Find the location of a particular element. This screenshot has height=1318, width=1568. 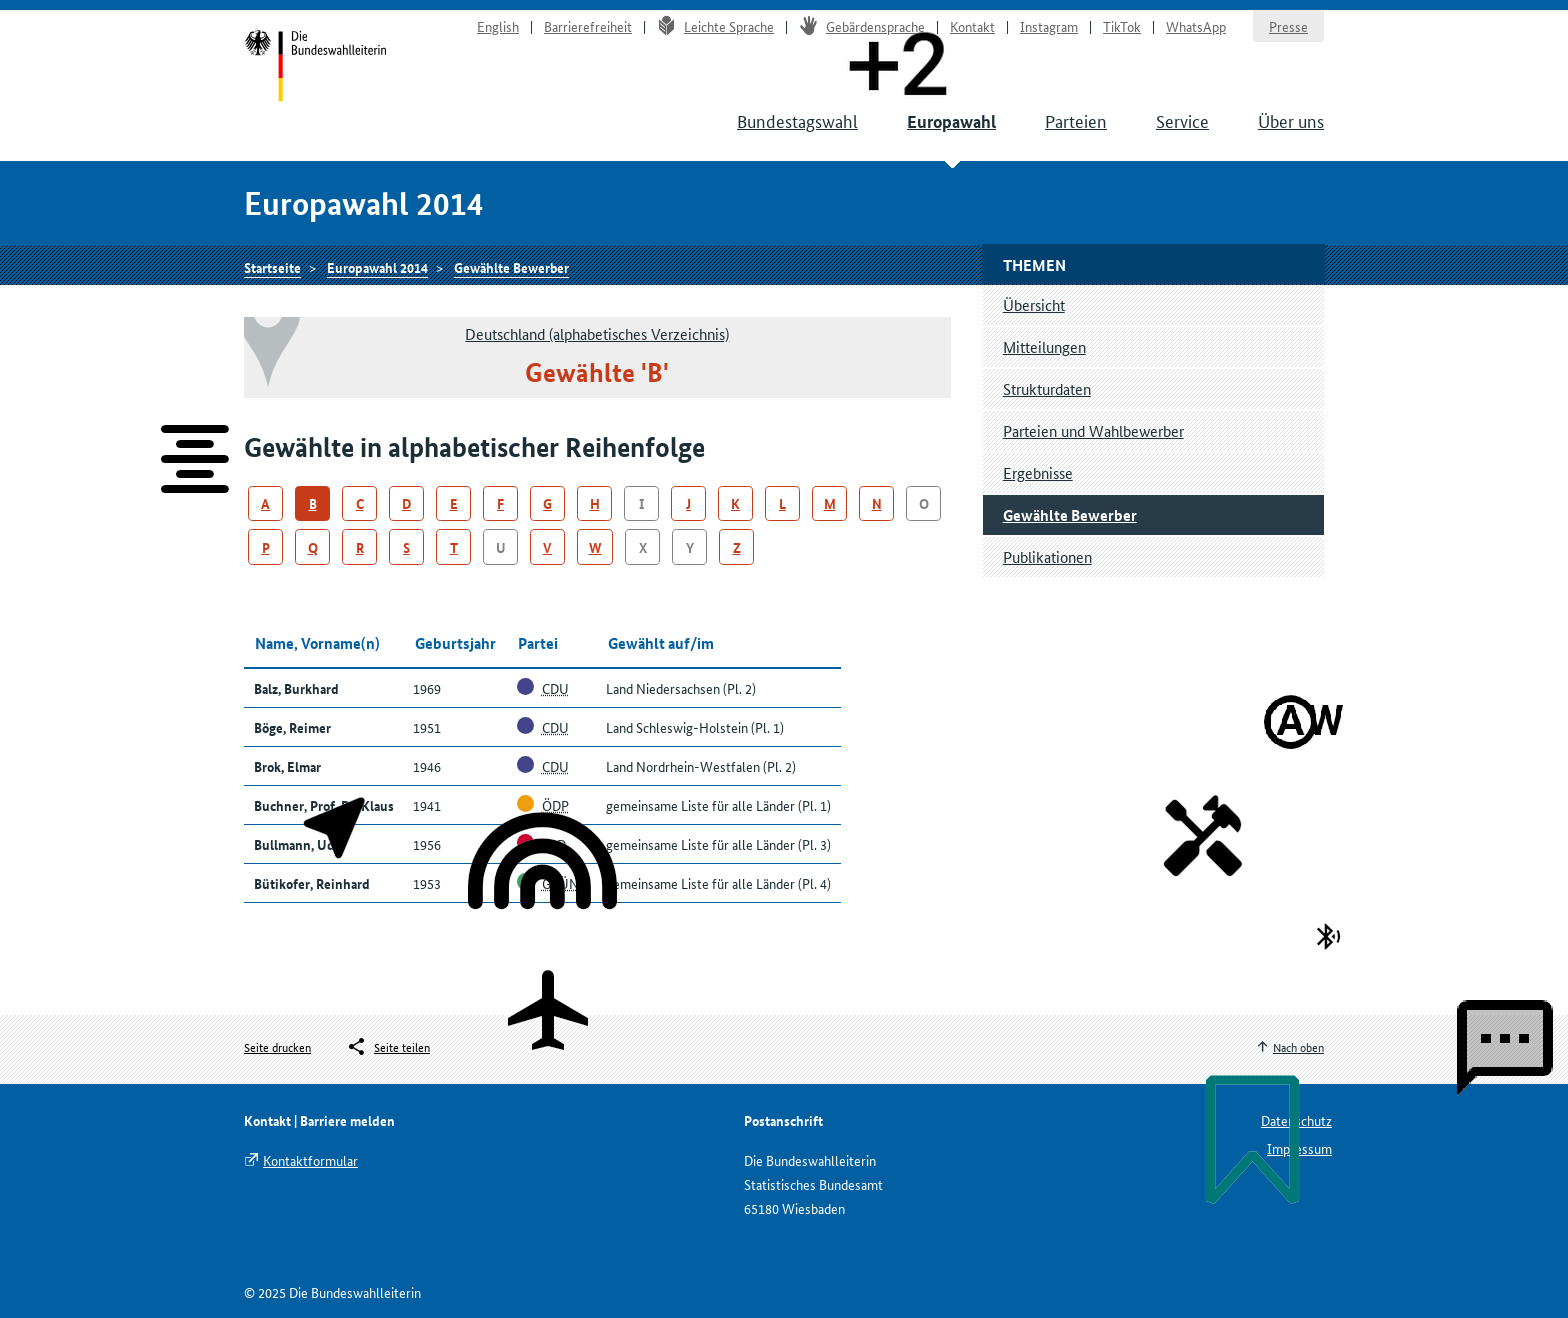

bookmark this item for later is located at coordinates (1252, 1140).